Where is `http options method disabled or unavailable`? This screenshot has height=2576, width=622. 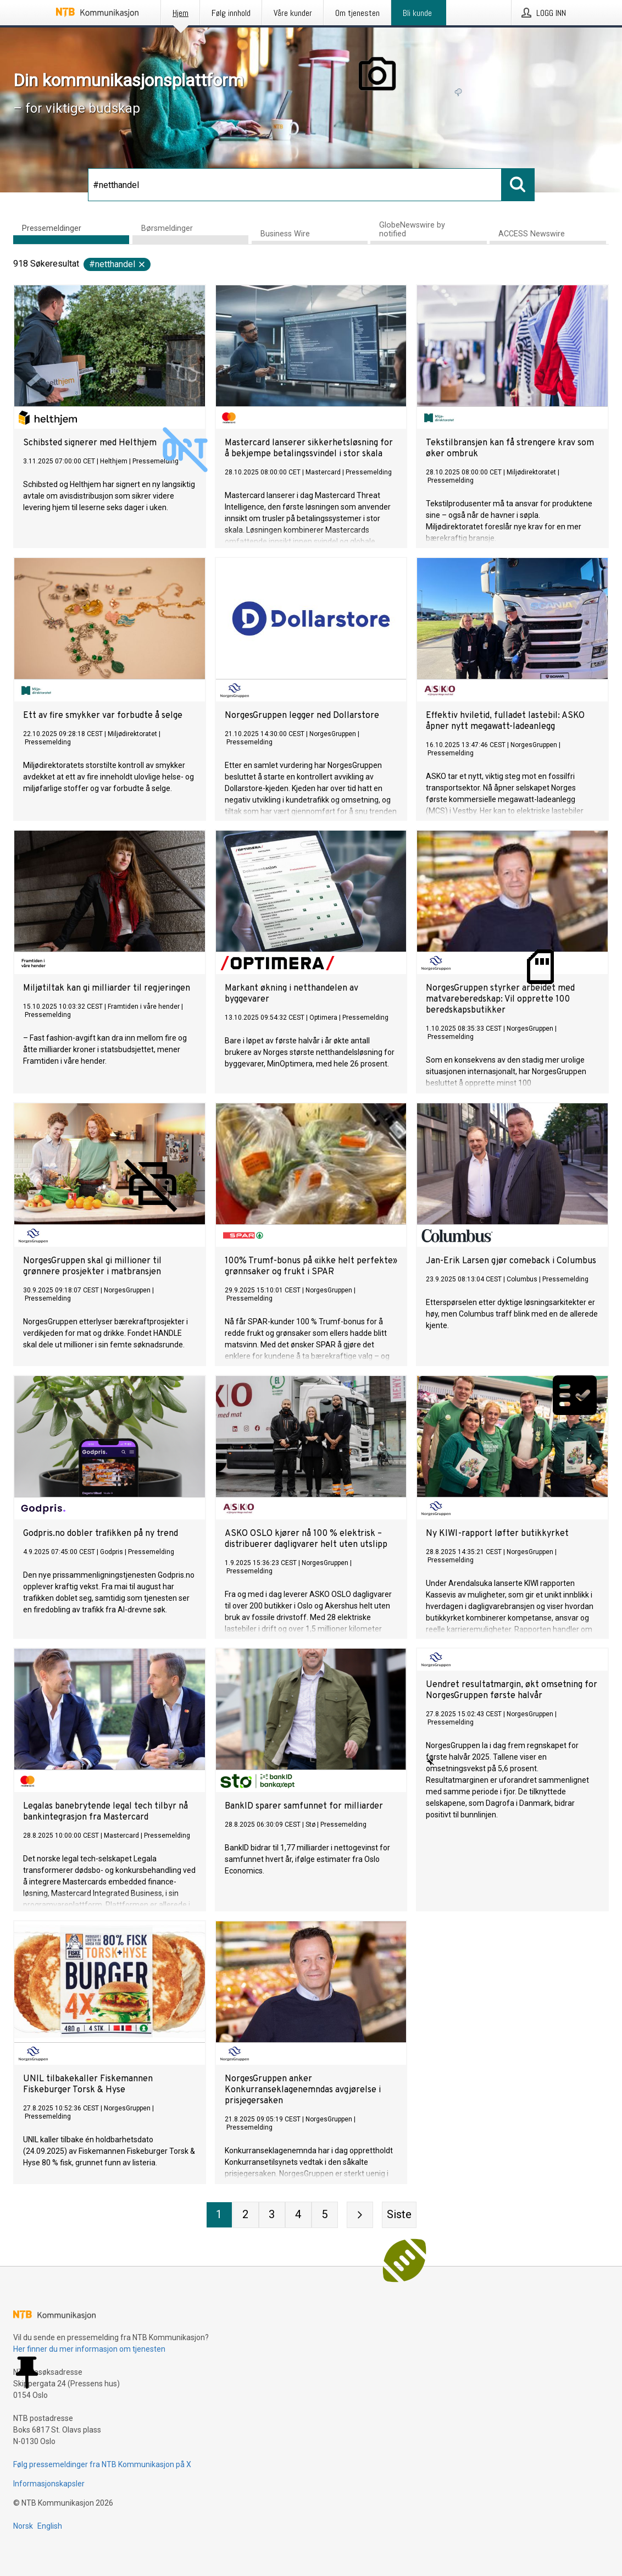
http options method disabled or unavailable is located at coordinates (185, 450).